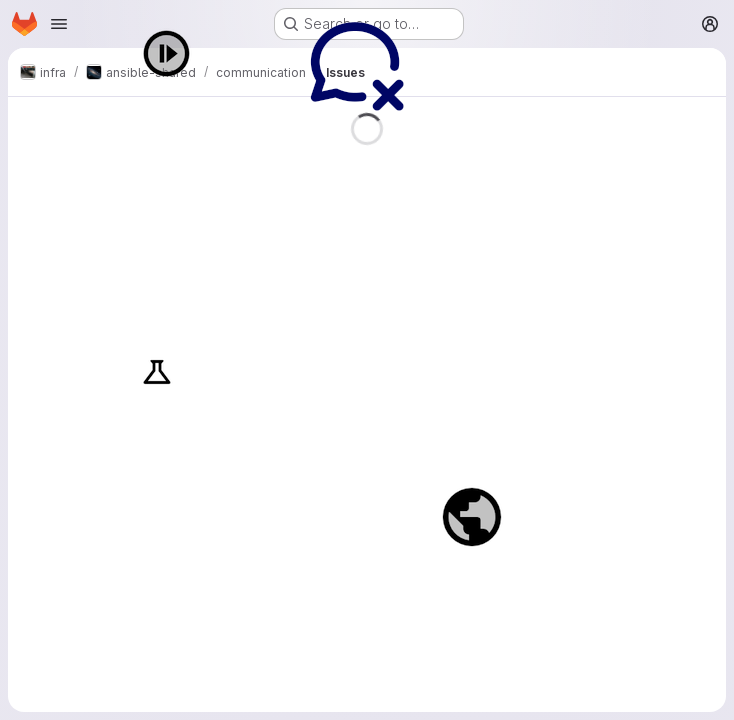  What do you see at coordinates (355, 62) in the screenshot?
I see `delete a conversation or message` at bounding box center [355, 62].